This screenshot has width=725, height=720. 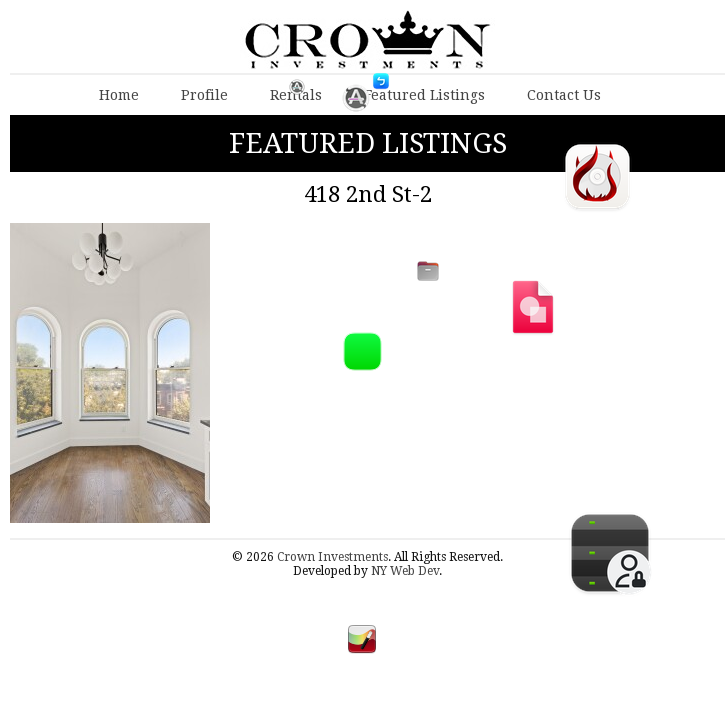 I want to click on check for available software updates, so click(x=356, y=98).